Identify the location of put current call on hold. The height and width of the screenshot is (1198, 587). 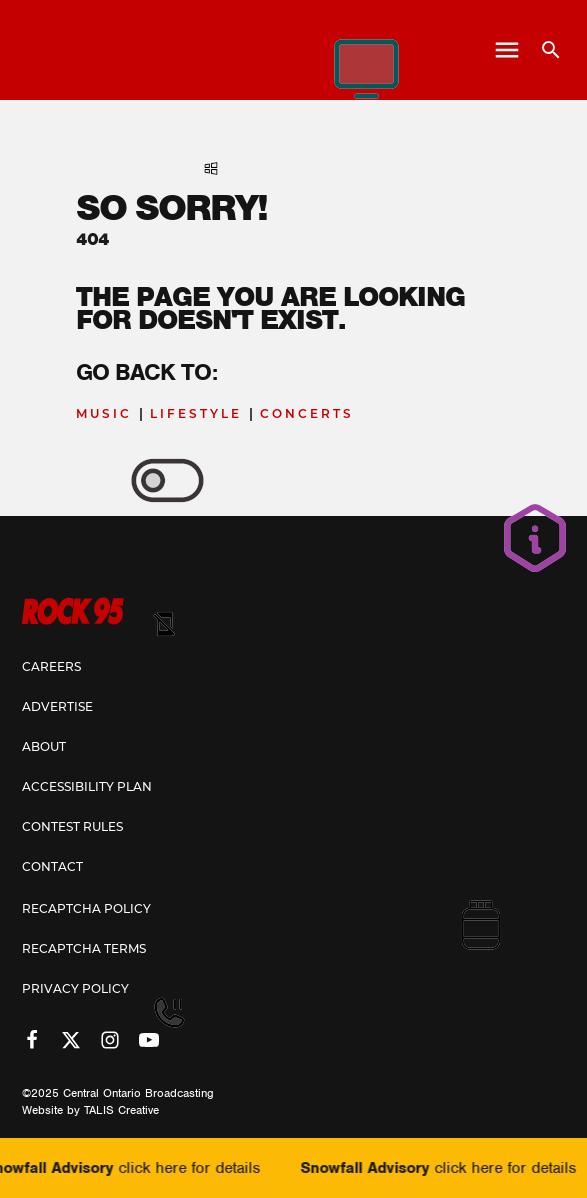
(170, 1012).